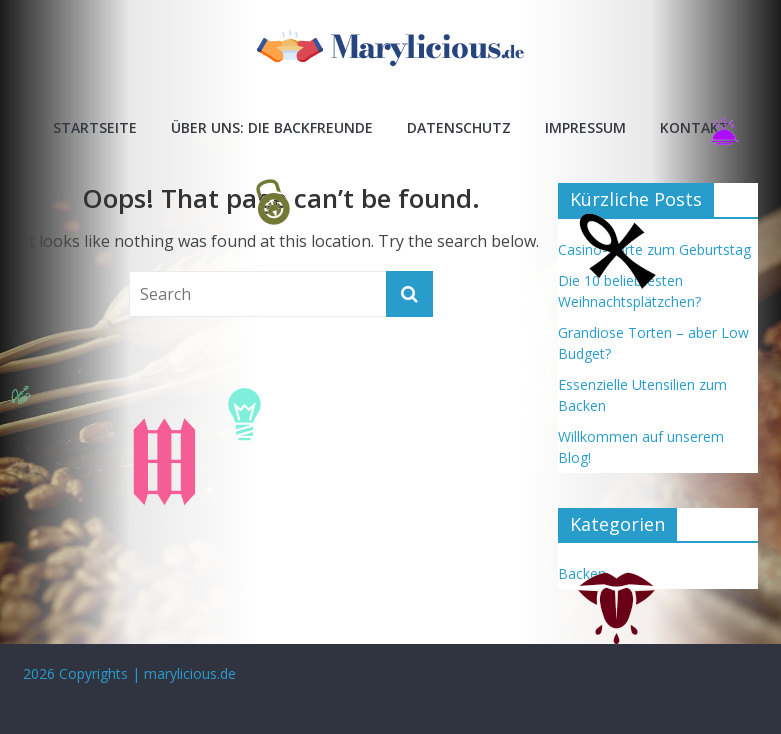  Describe the element at coordinates (245, 414) in the screenshot. I see `access tips or hints` at that location.